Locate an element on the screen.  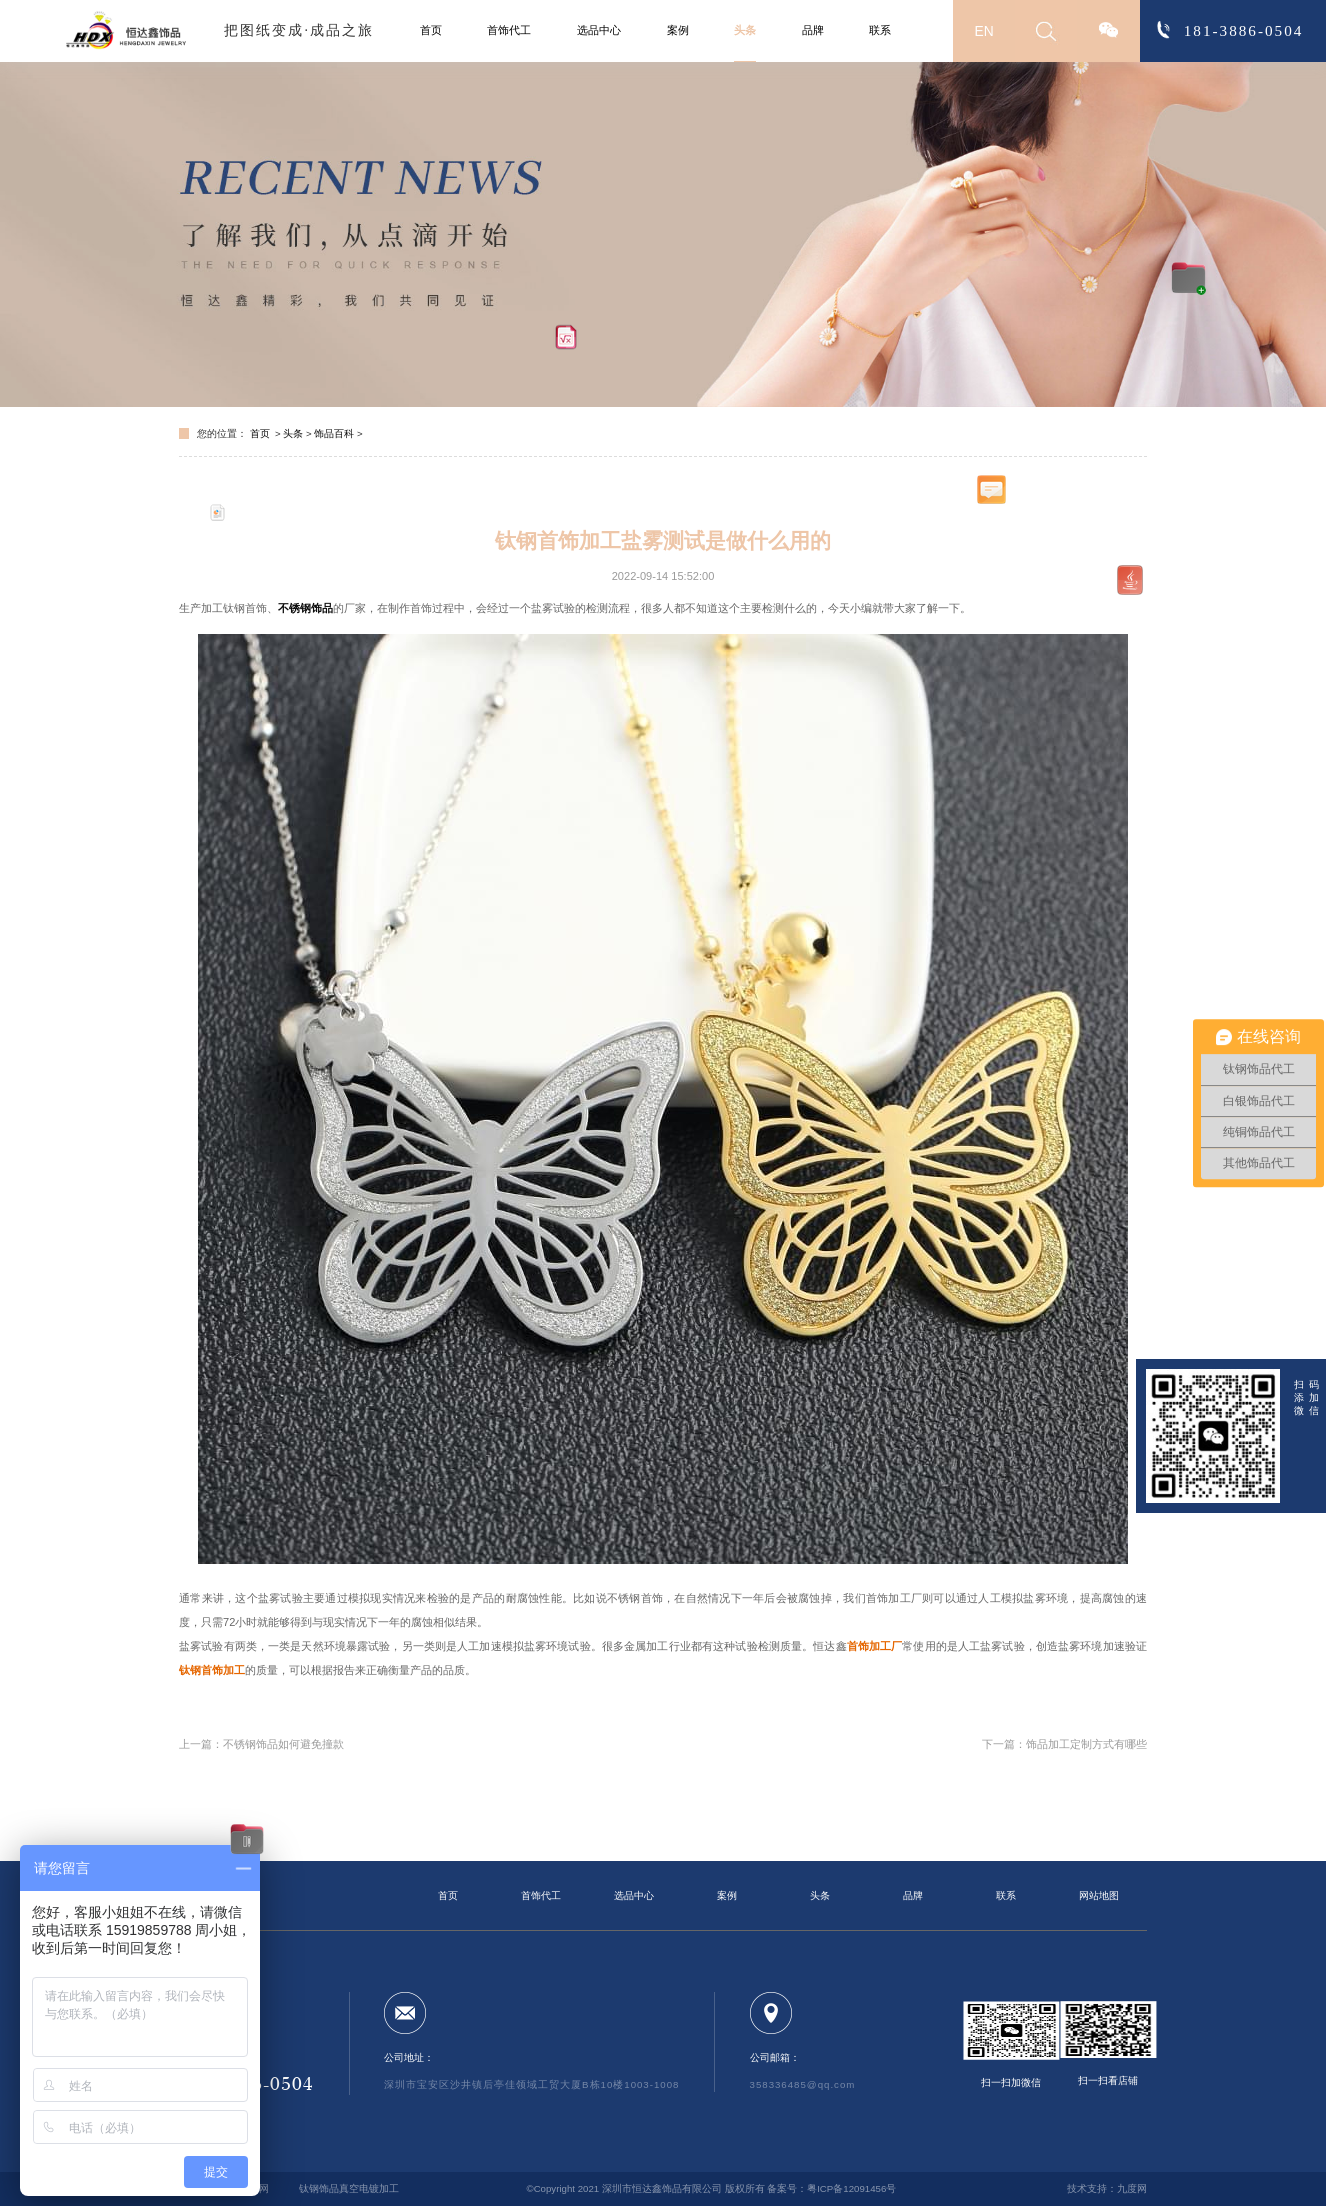
indicates a java source code file is located at coordinates (1130, 580).